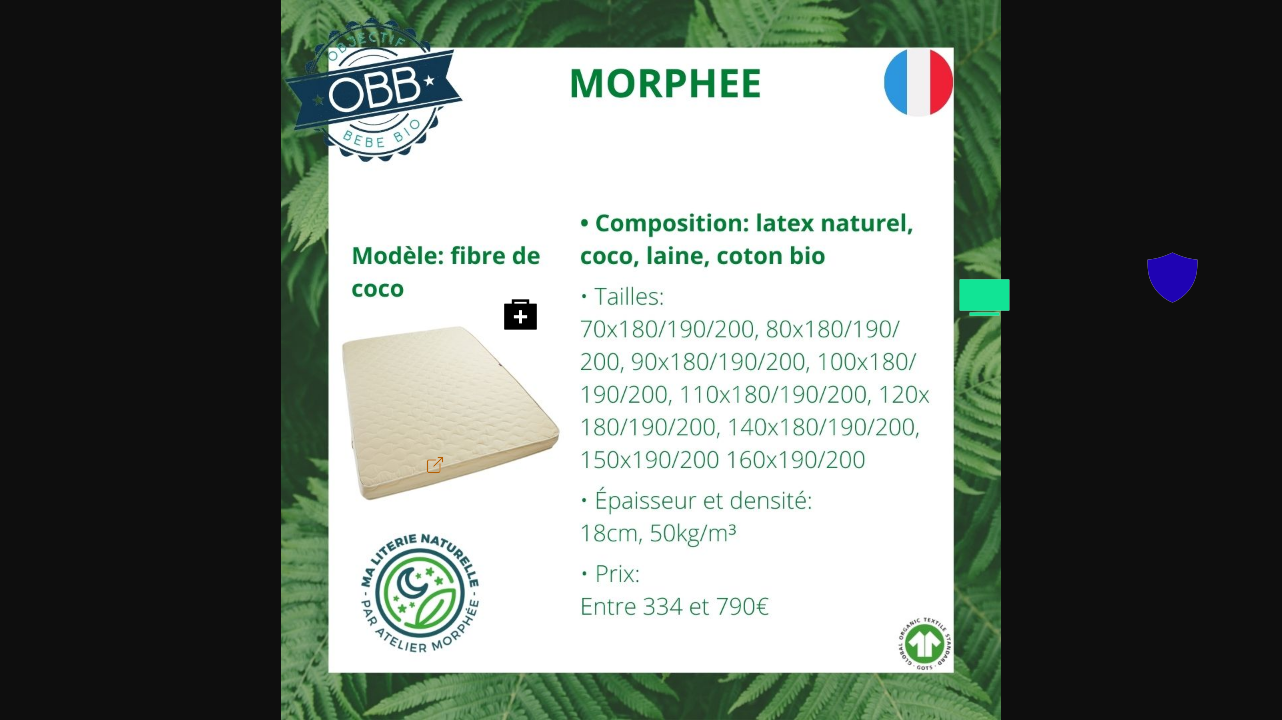 The width and height of the screenshot is (1282, 720). Describe the element at coordinates (984, 297) in the screenshot. I see `access tv or video streaming features` at that location.